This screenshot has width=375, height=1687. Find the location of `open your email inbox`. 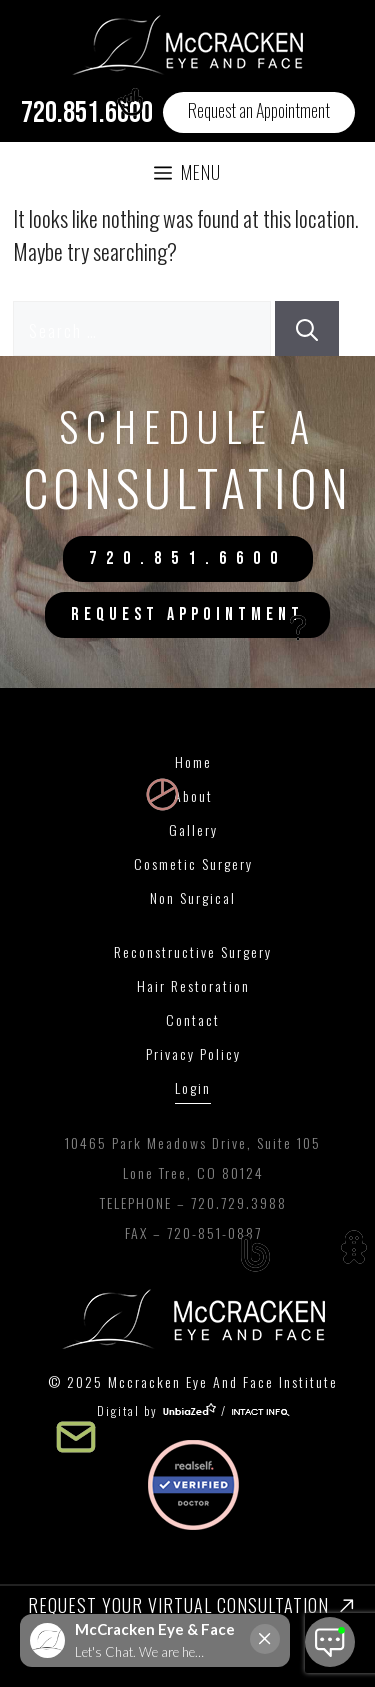

open your email inbox is located at coordinates (76, 1437).